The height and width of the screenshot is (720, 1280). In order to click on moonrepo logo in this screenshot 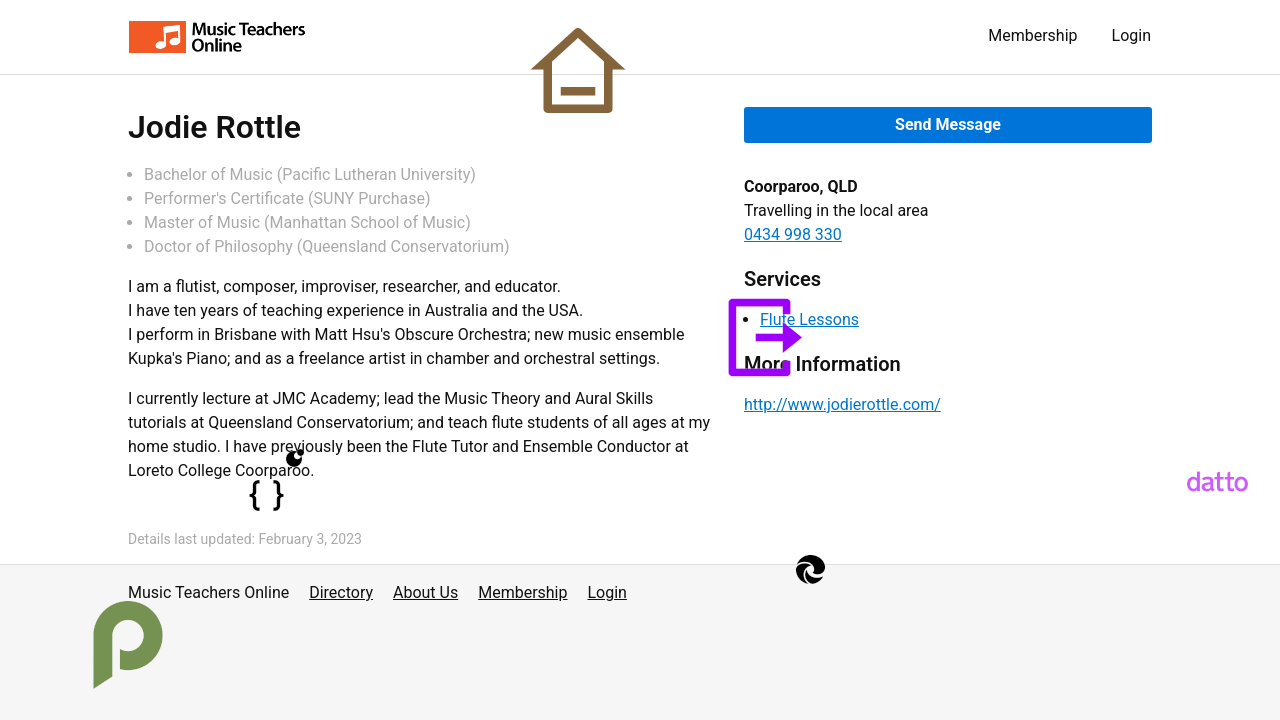, I will do `click(295, 458)`.